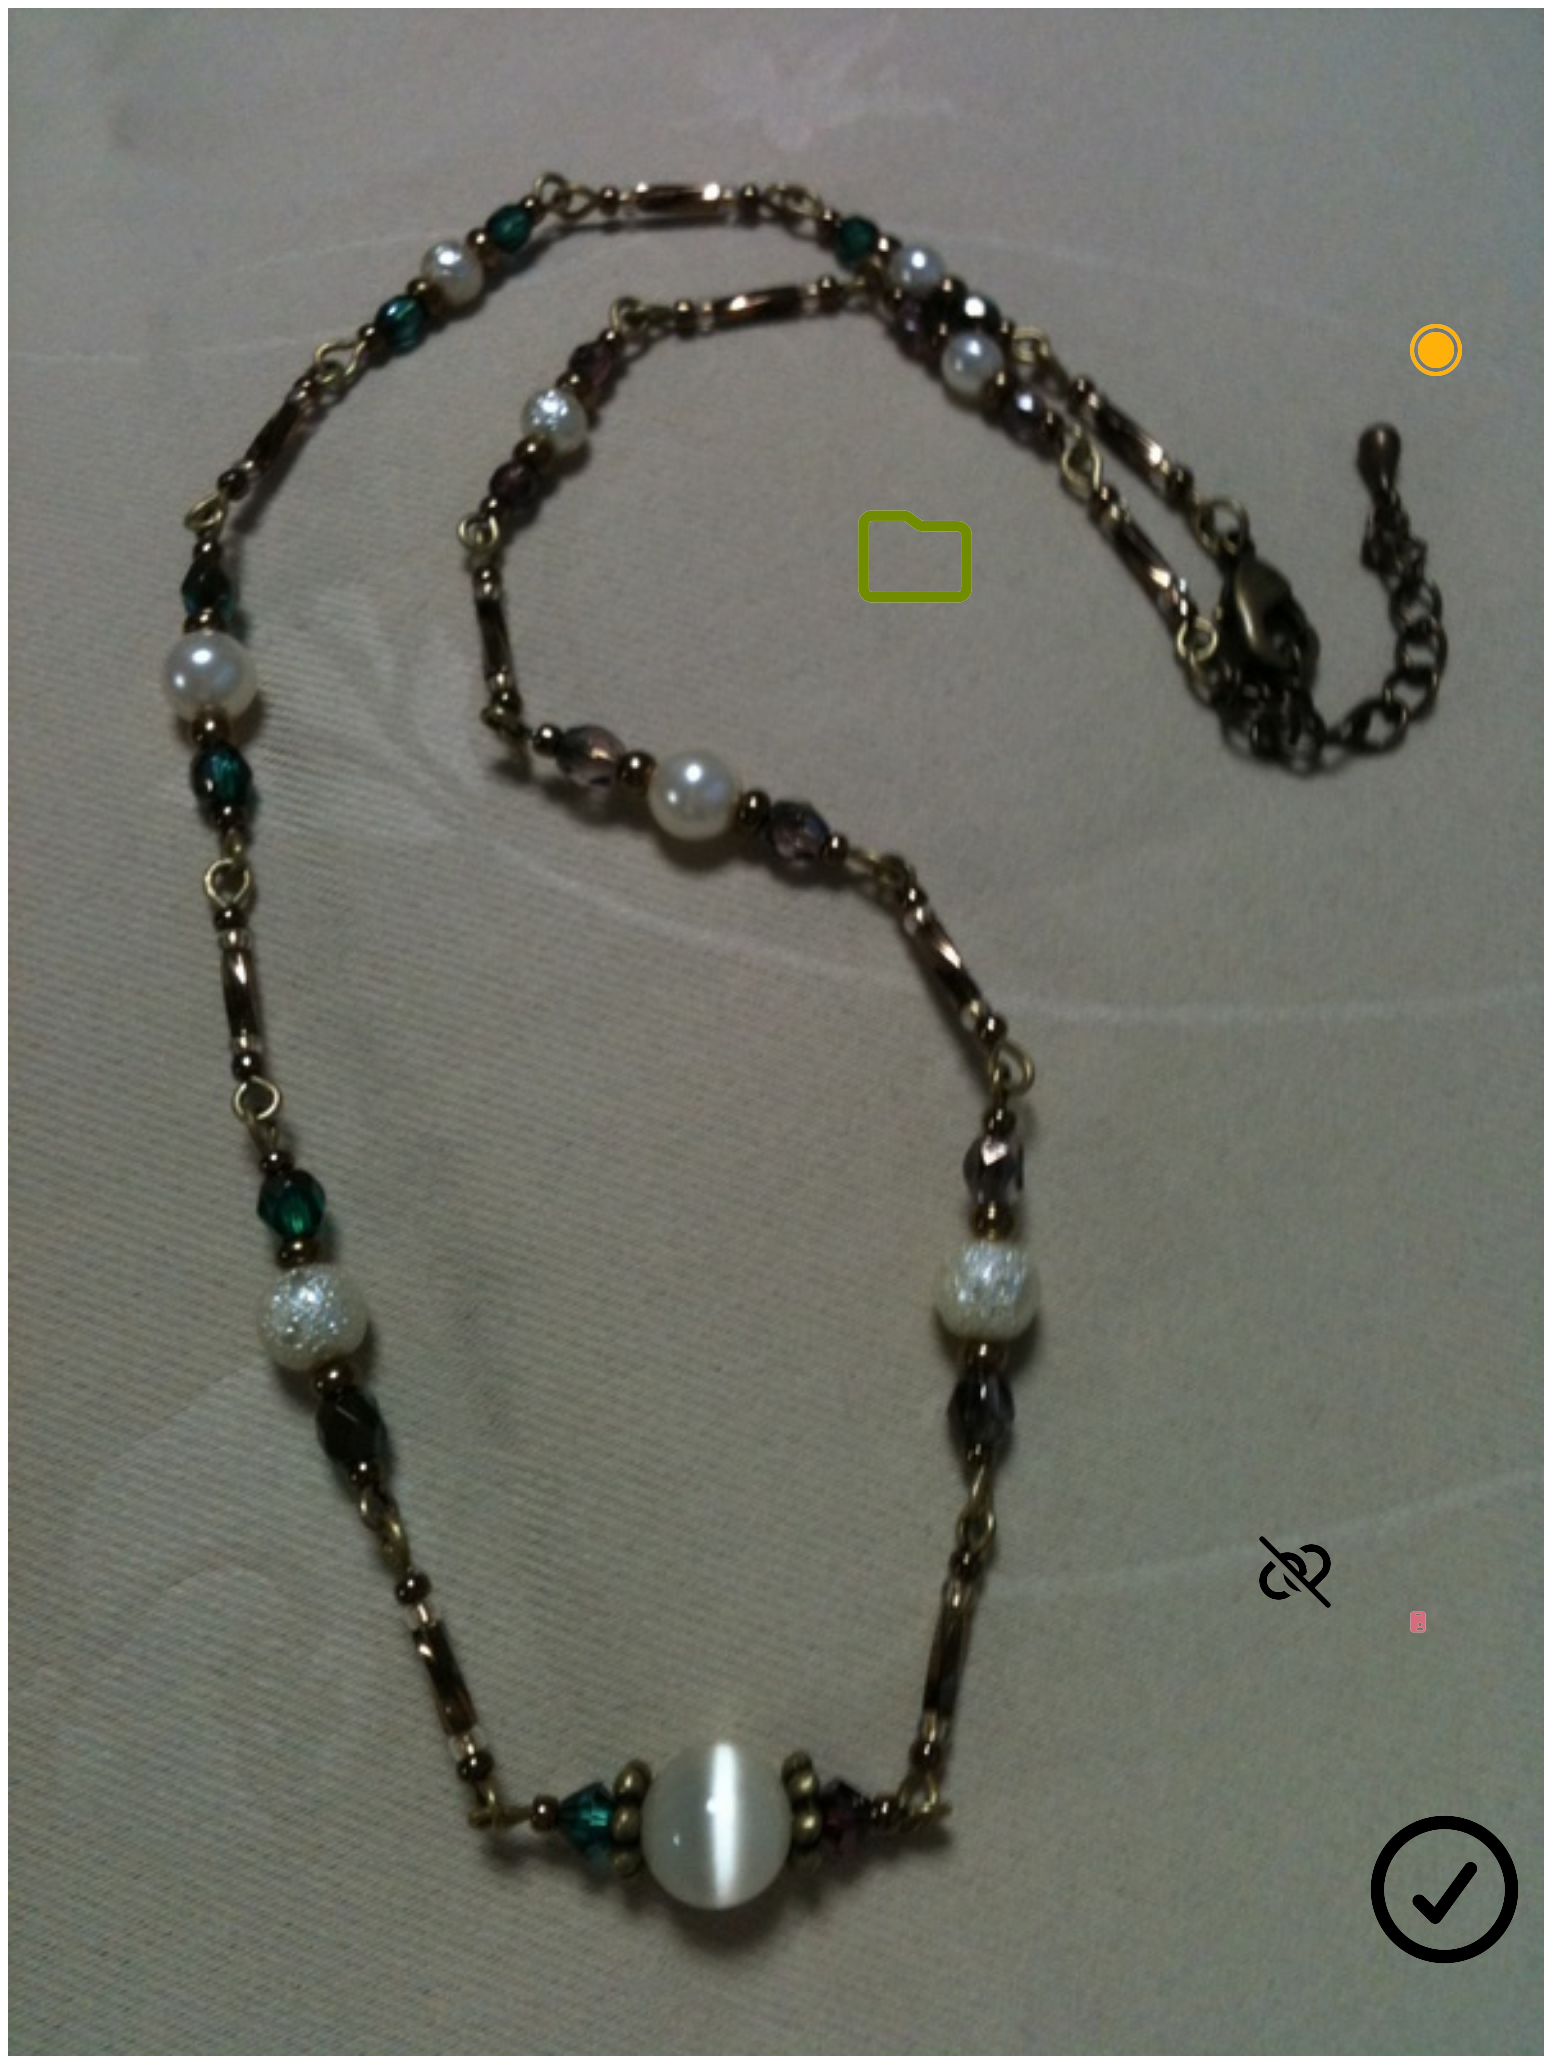 This screenshot has width=1544, height=2068. I want to click on indicates task or action completed successfully, so click(1444, 1889).